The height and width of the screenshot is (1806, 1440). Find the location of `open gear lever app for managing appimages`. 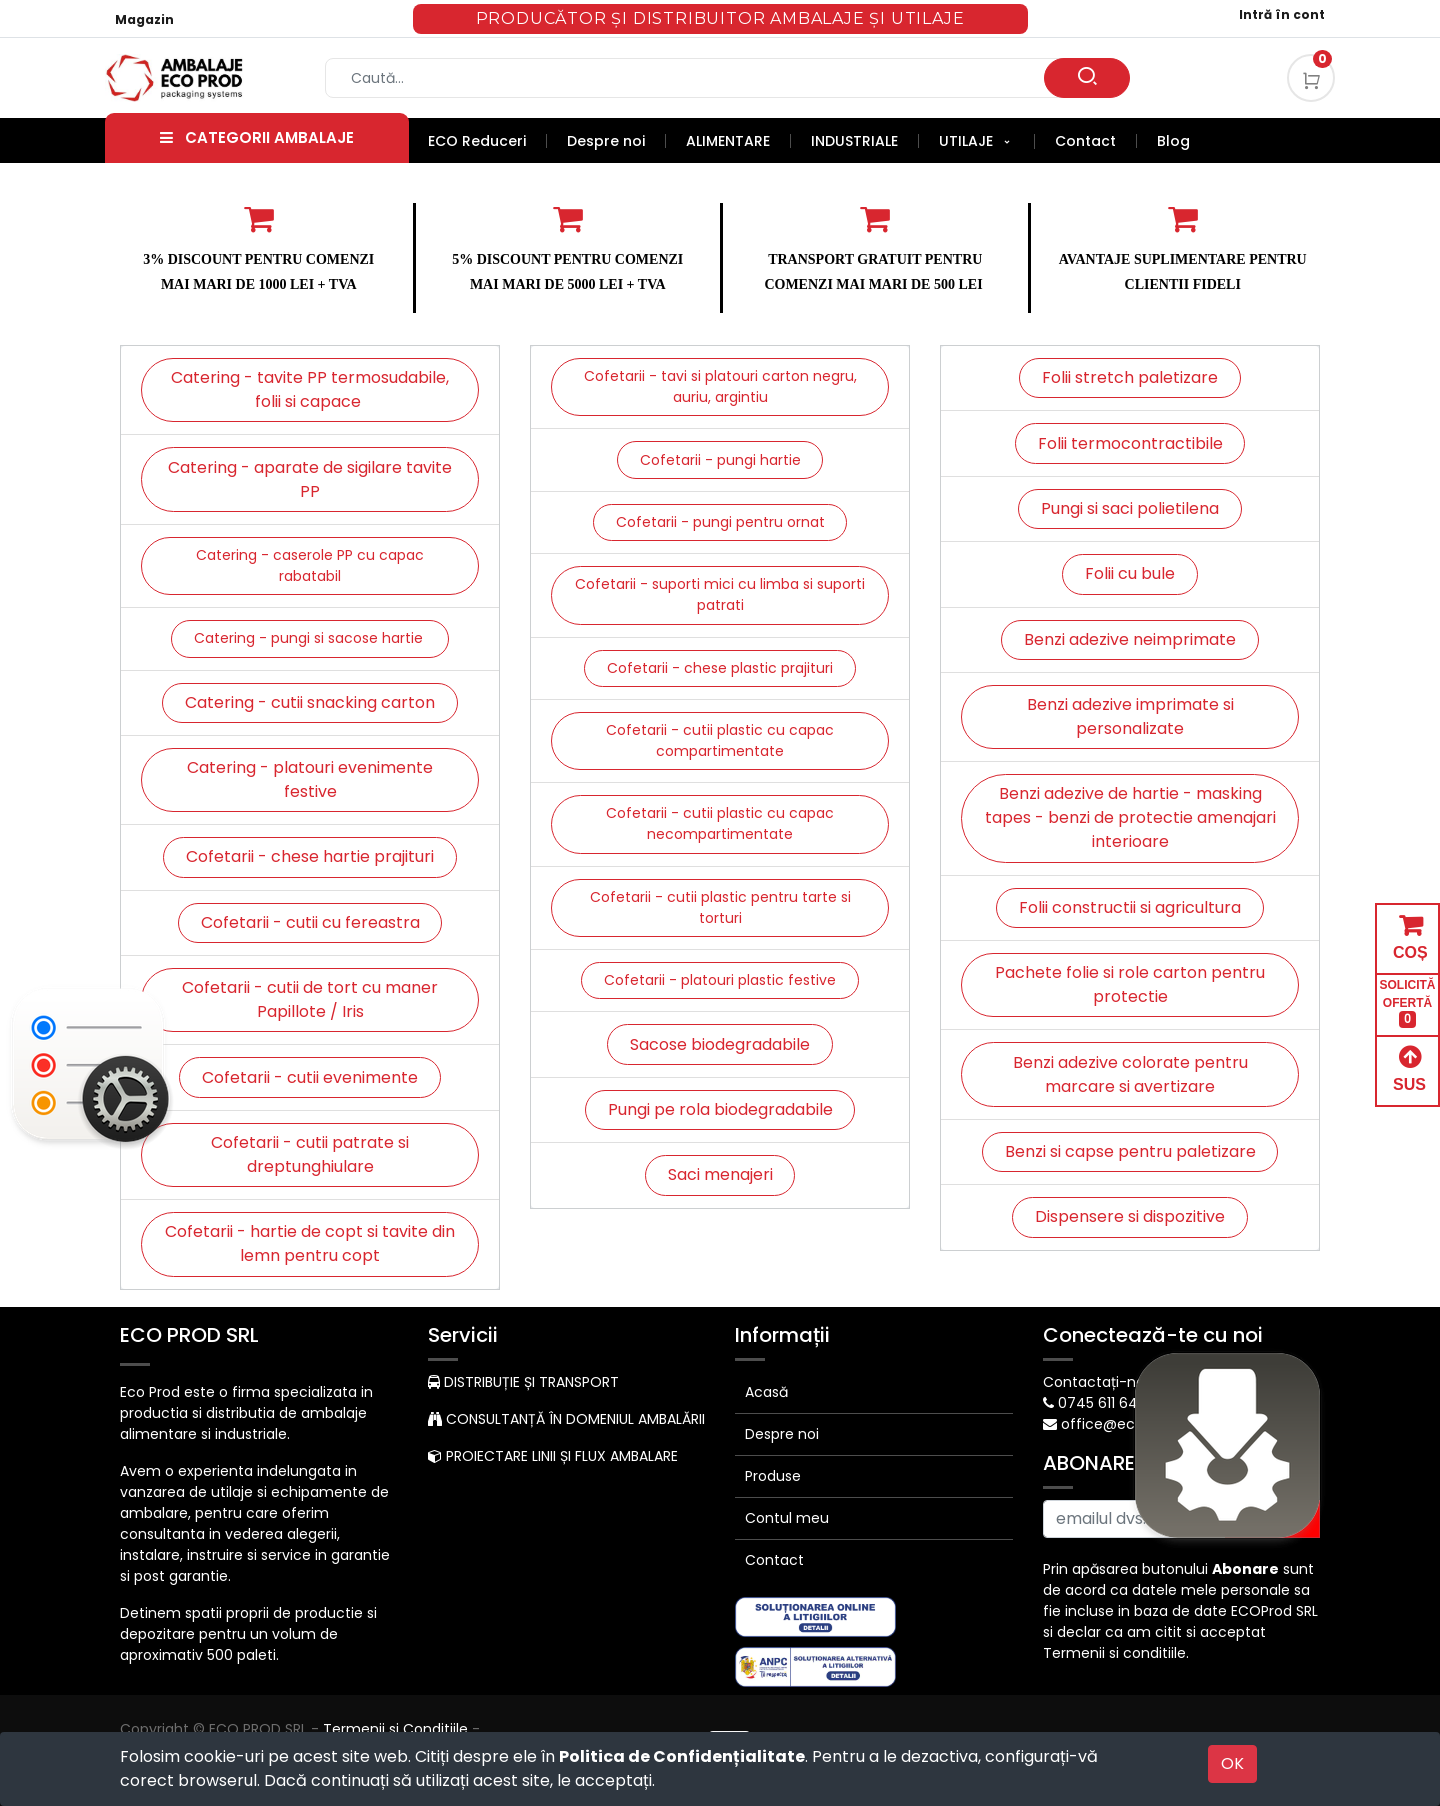

open gear lever app for managing appimages is located at coordinates (1227, 1445).